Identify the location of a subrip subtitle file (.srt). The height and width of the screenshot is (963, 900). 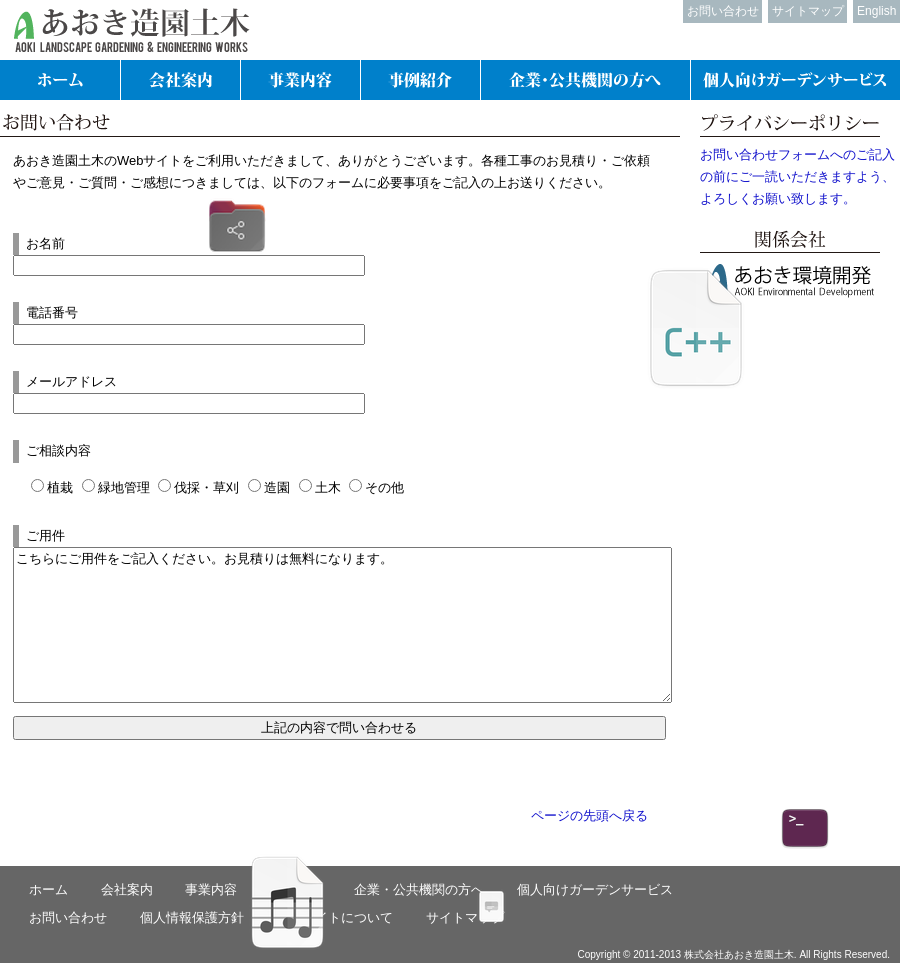
(491, 906).